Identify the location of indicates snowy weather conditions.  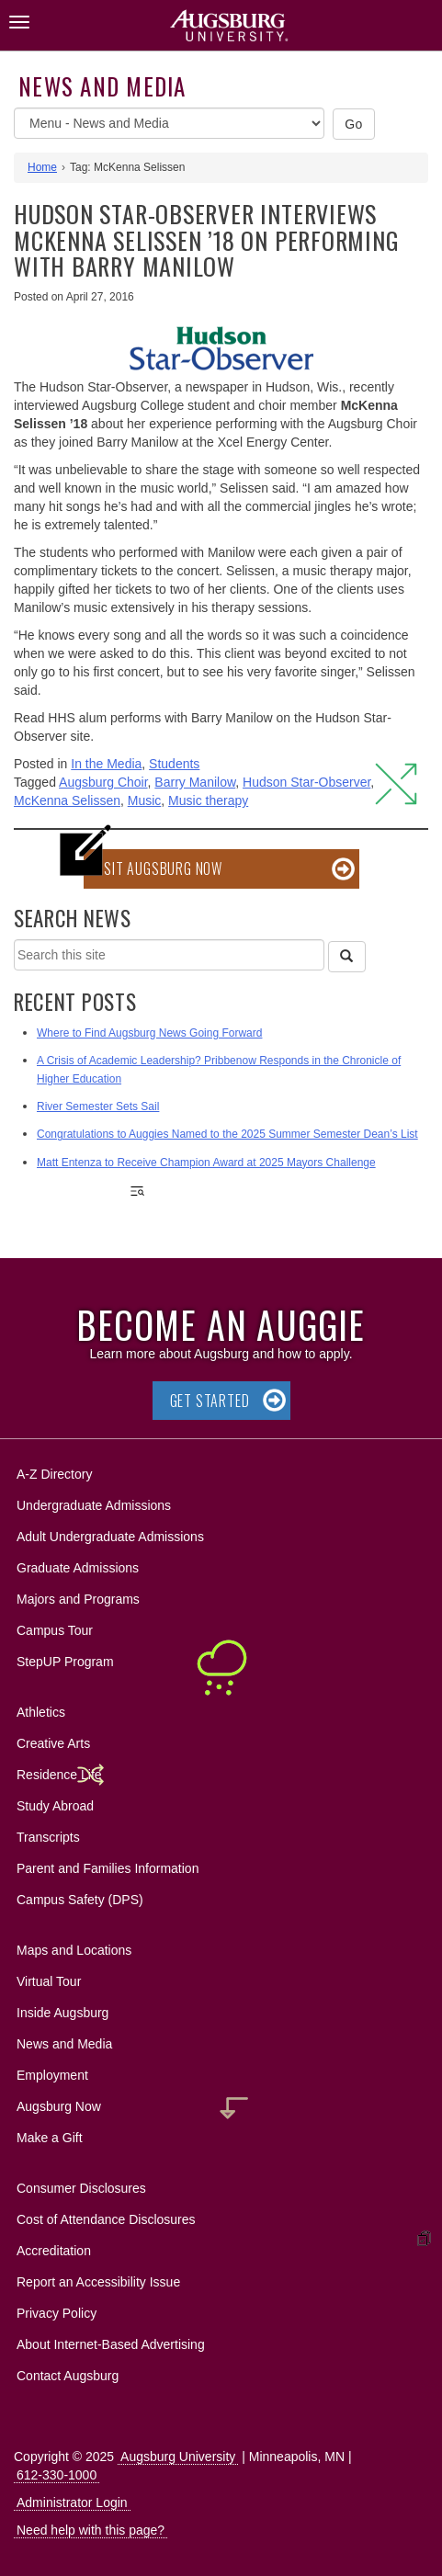
(221, 1666).